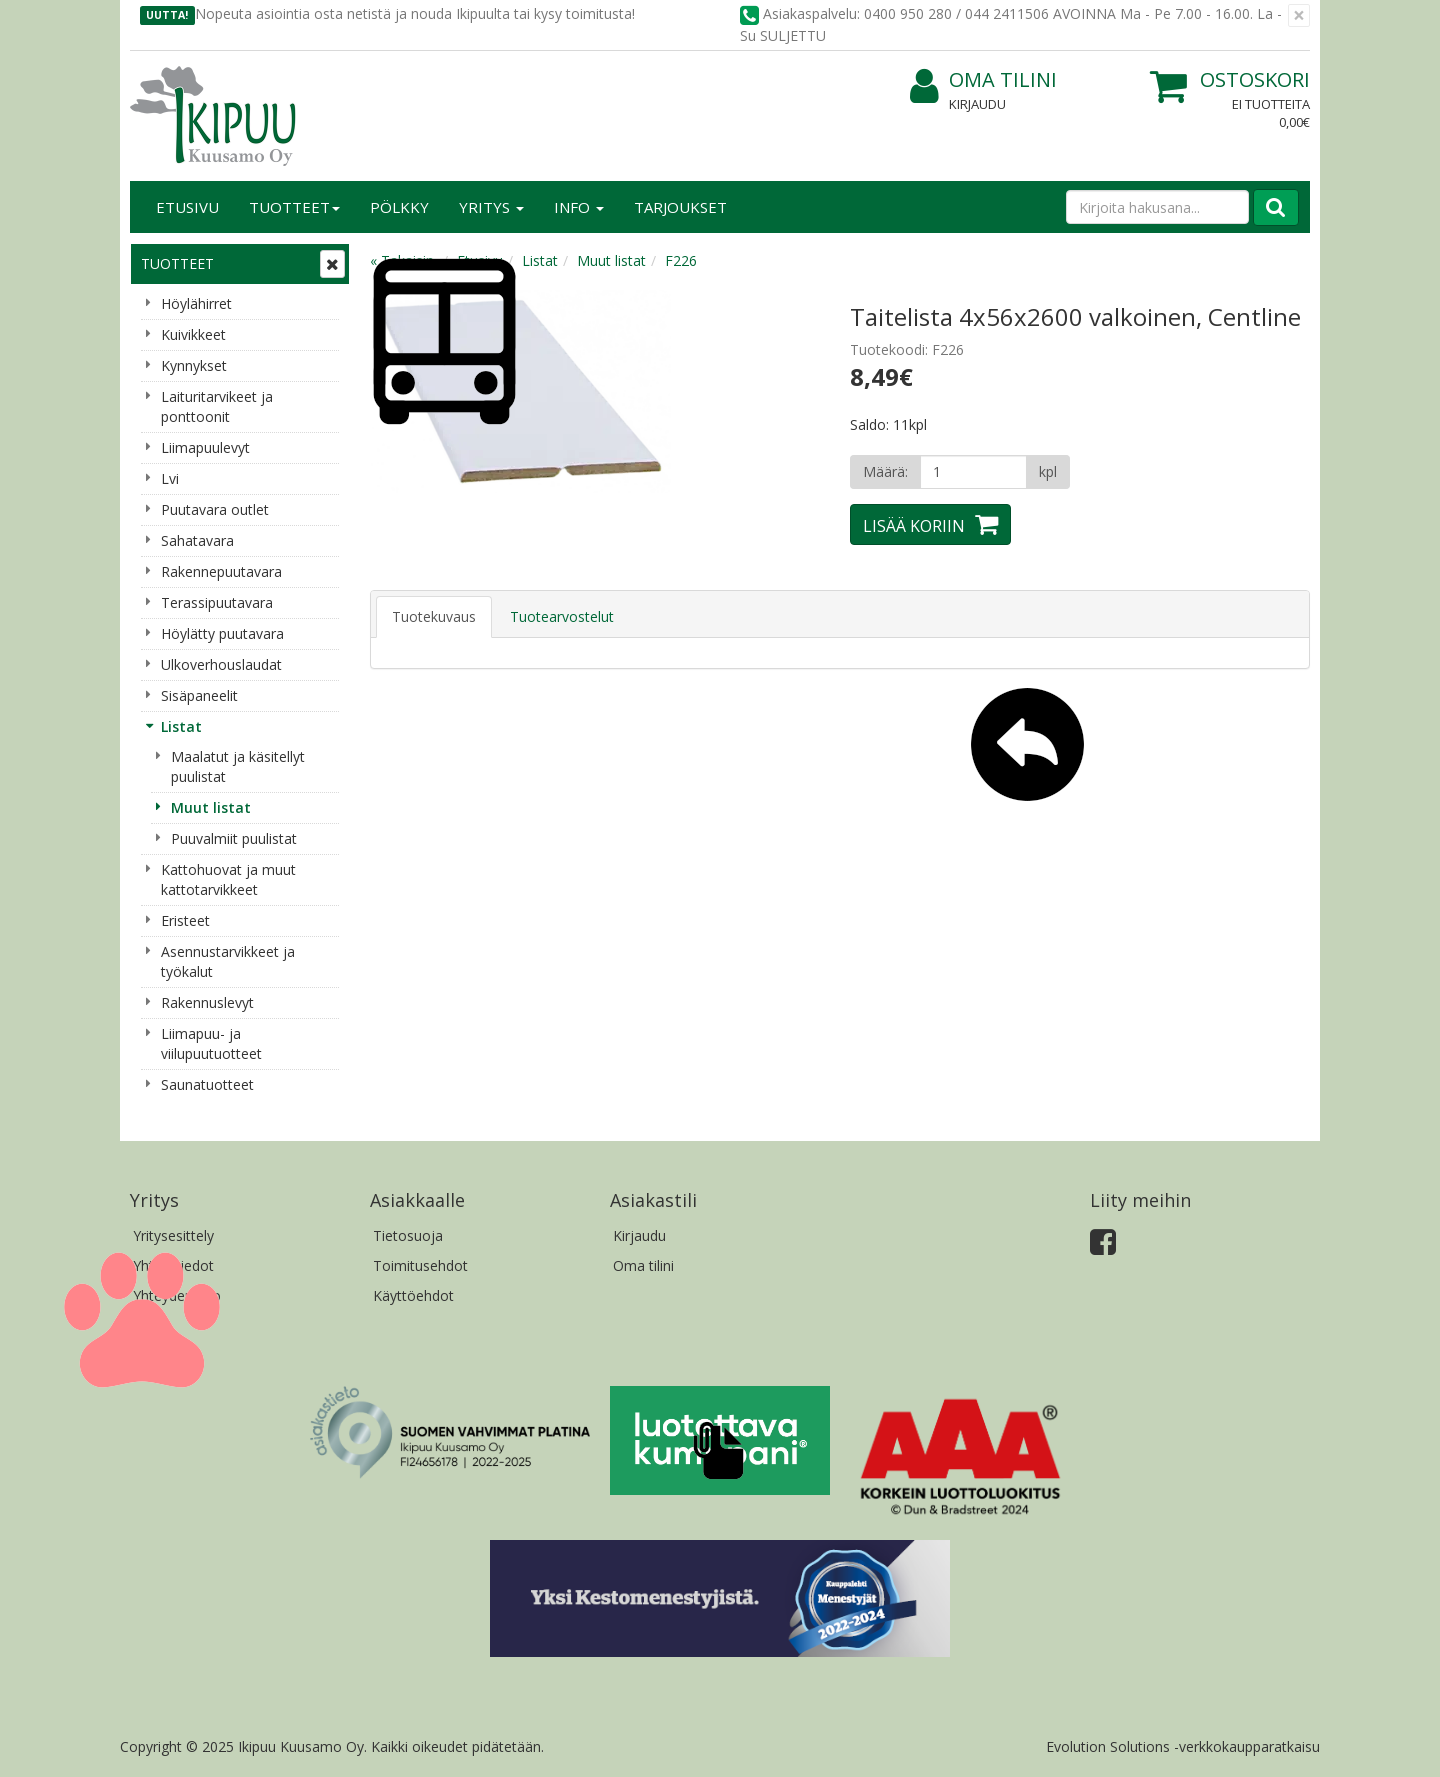  I want to click on view bus routes or schedules, so click(444, 341).